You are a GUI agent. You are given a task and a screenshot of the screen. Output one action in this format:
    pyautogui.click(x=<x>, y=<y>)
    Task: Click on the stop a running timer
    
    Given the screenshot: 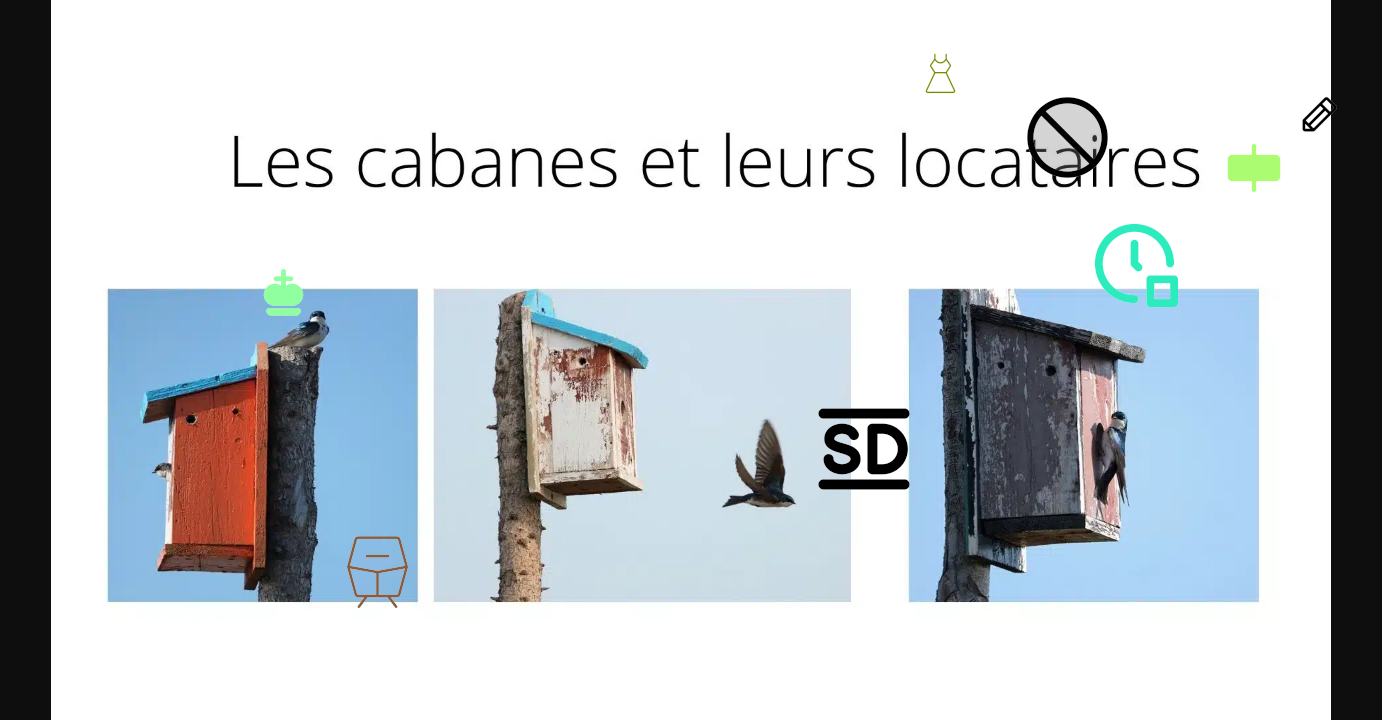 What is the action you would take?
    pyautogui.click(x=1134, y=263)
    